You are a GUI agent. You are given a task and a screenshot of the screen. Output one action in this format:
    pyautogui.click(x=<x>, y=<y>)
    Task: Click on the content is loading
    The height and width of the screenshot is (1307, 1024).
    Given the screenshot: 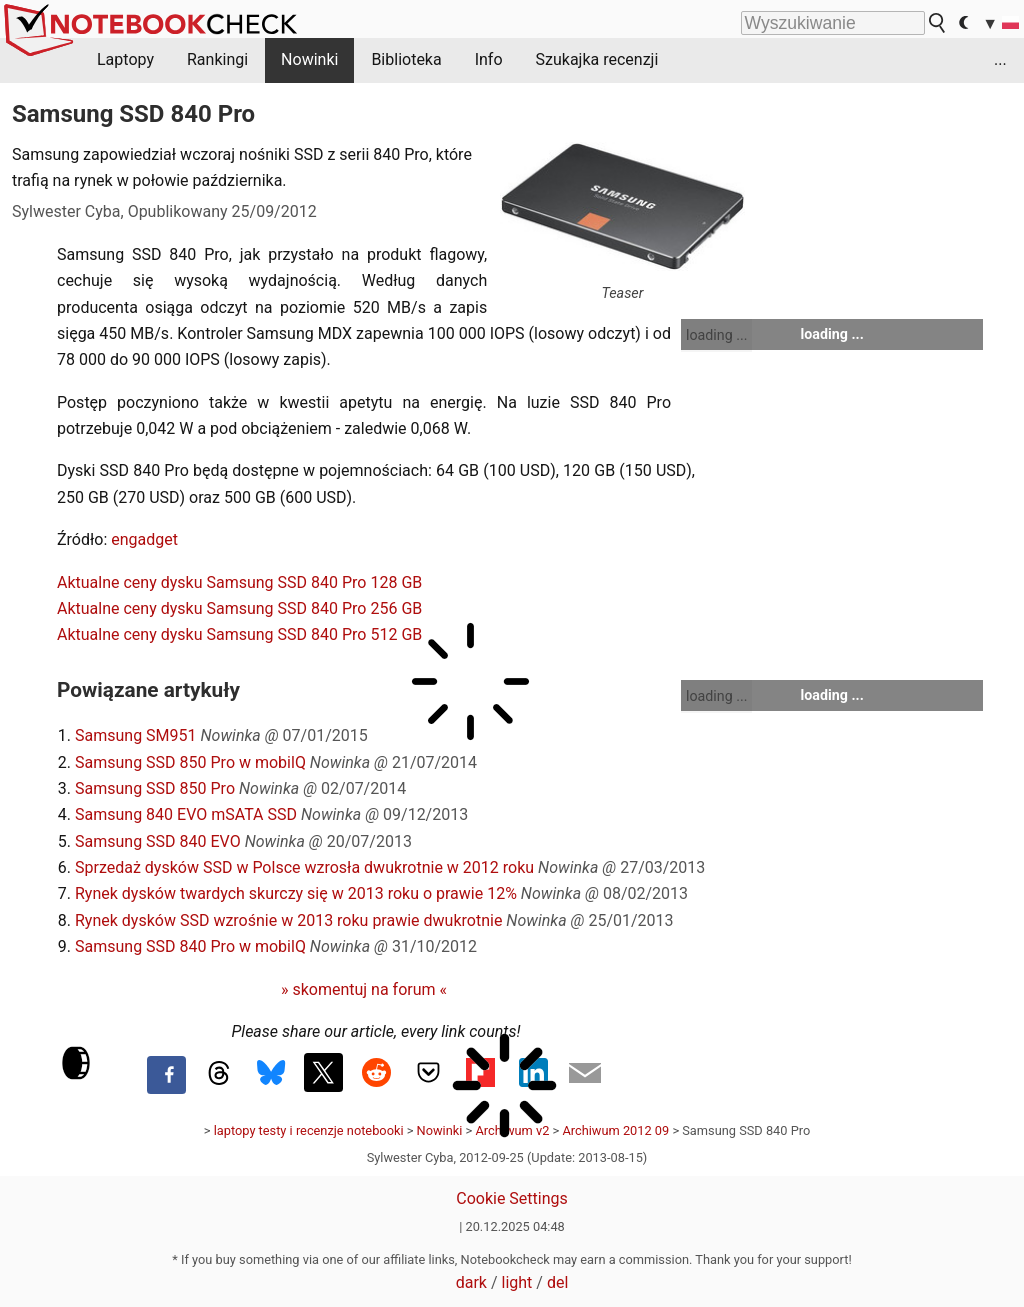 What is the action you would take?
    pyautogui.click(x=504, y=1085)
    